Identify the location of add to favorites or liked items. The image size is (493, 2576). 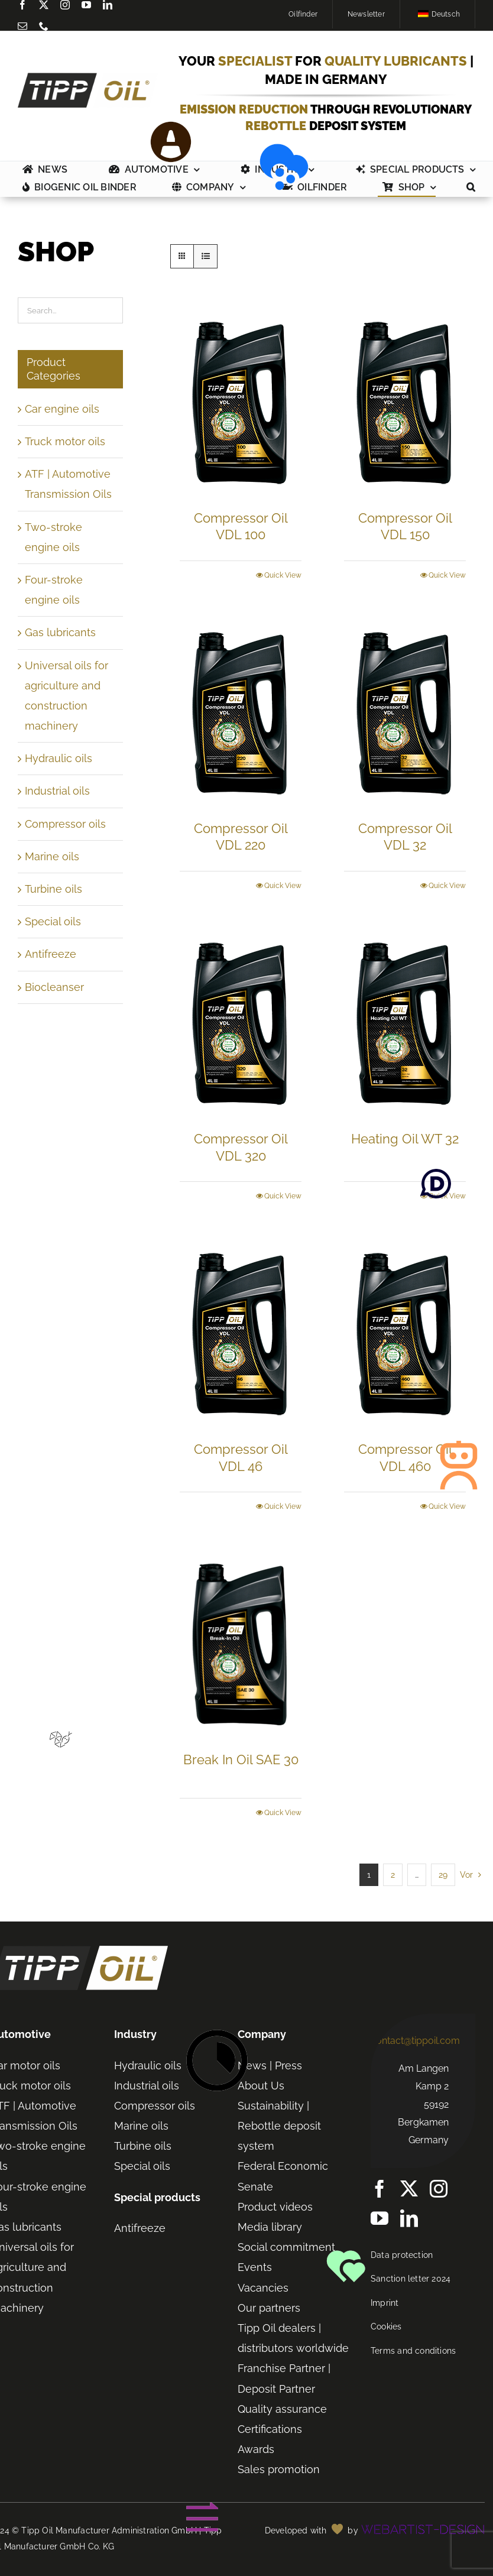
(345, 2266).